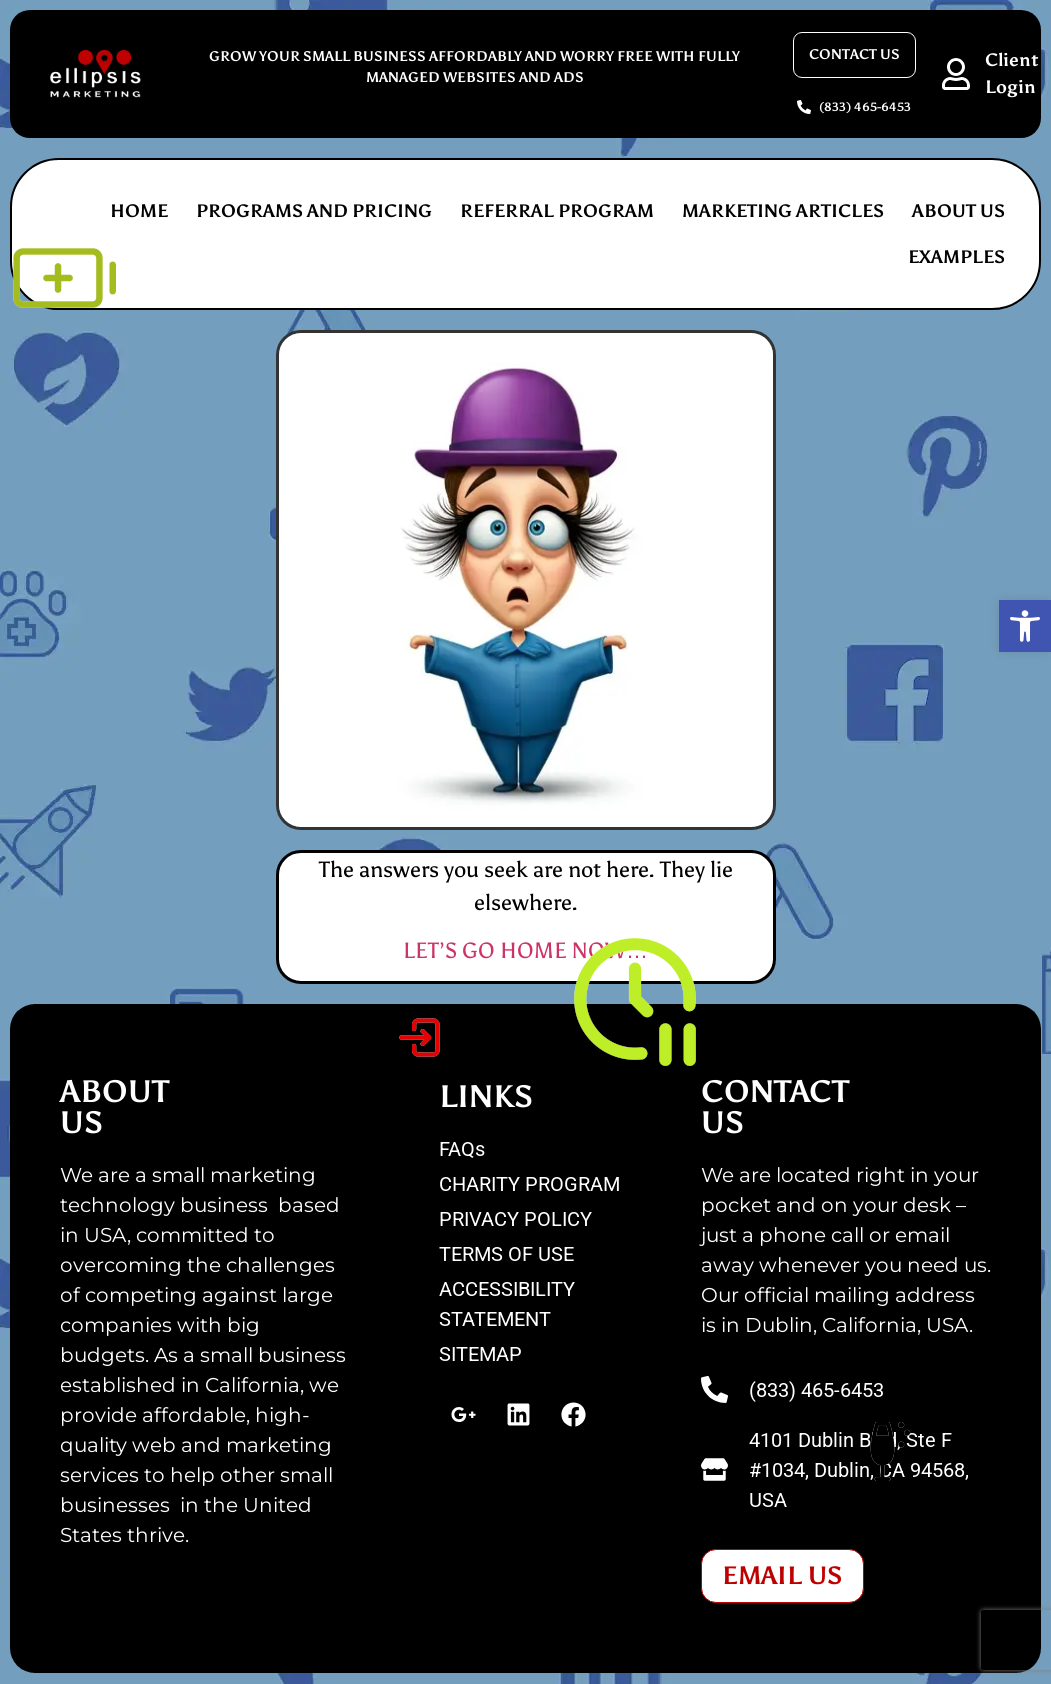 The height and width of the screenshot is (1684, 1051). Describe the element at coordinates (420, 1037) in the screenshot. I see `log in to your account` at that location.